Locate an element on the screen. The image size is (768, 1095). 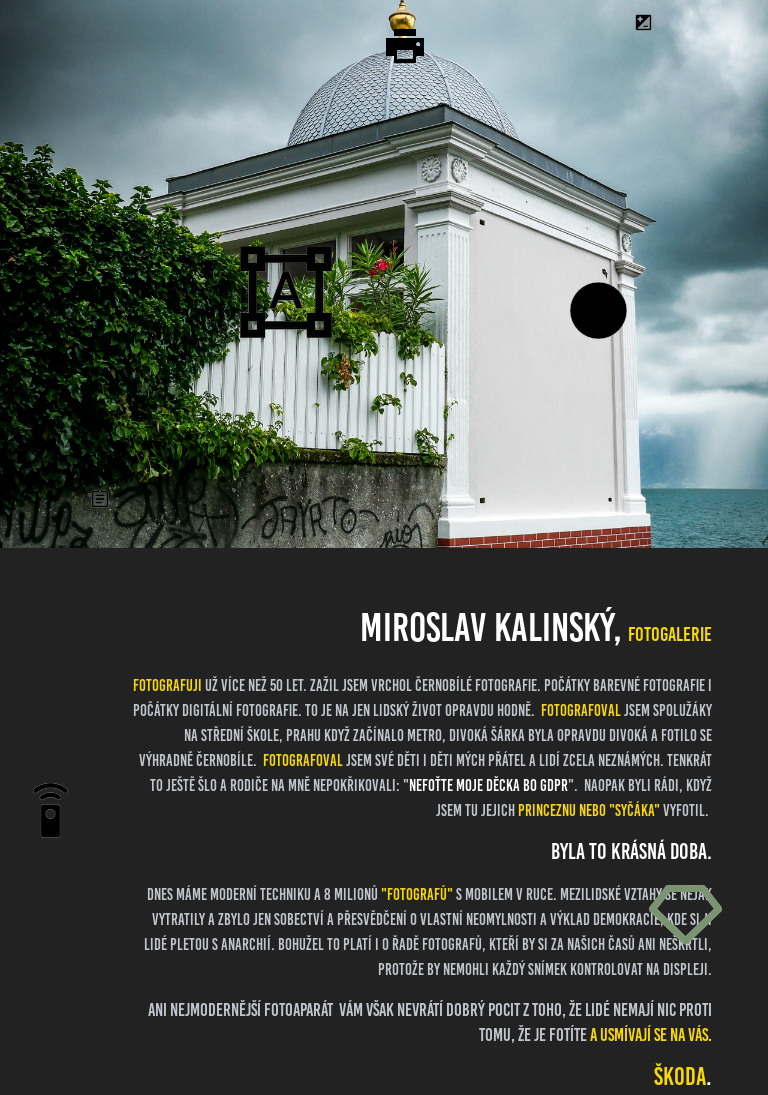
format or edit text box properties is located at coordinates (286, 292).